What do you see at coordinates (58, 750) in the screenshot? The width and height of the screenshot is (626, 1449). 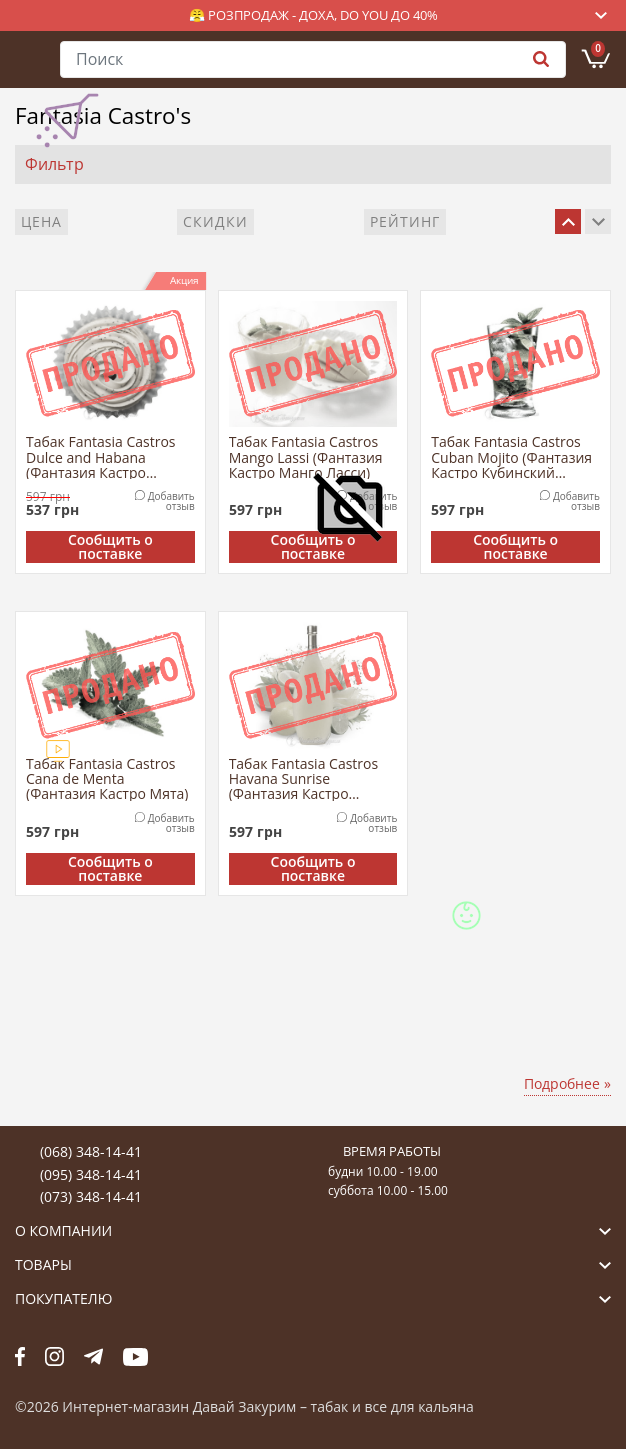 I see `play video on display` at bounding box center [58, 750].